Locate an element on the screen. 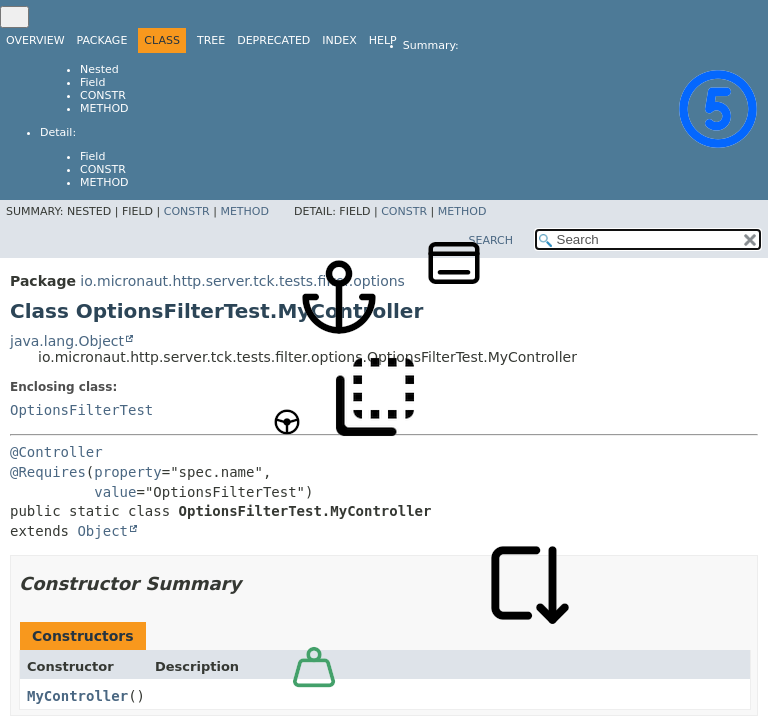 This screenshot has width=768, height=720. access the dock or taskbar is located at coordinates (454, 263).